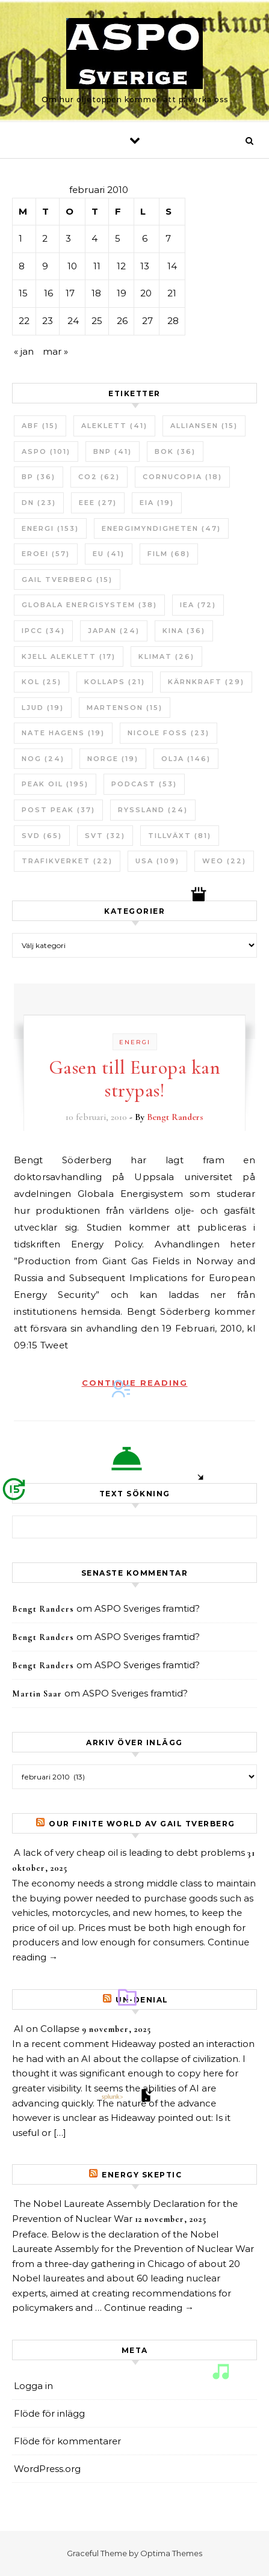 Image resolution: width=269 pixels, height=2576 pixels. Describe the element at coordinates (120, 1389) in the screenshot. I see `access your contacts list` at that location.